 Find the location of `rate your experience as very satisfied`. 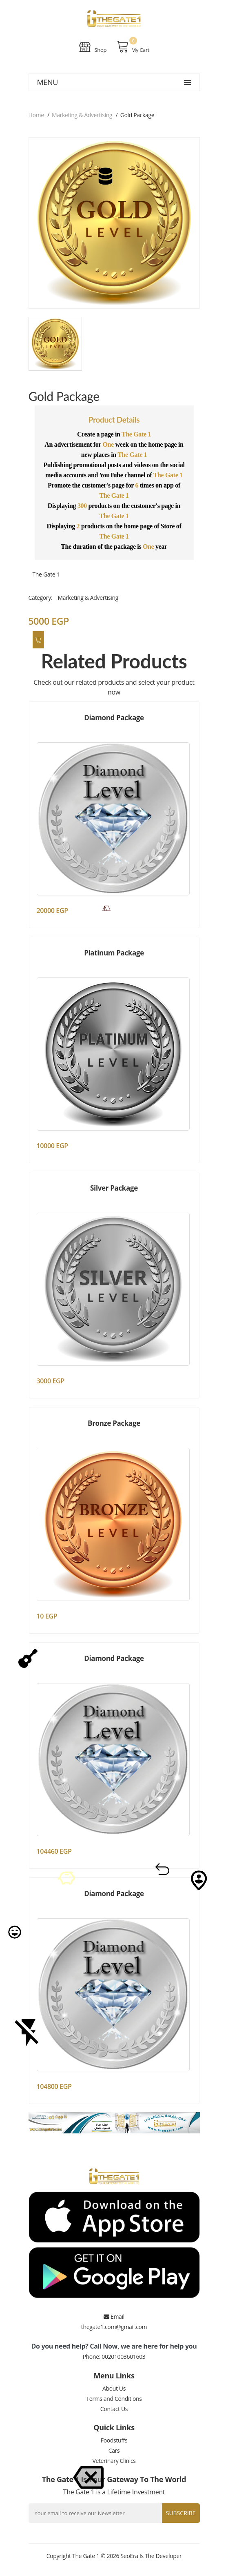

rate your experience as very satisfied is located at coordinates (15, 1932).